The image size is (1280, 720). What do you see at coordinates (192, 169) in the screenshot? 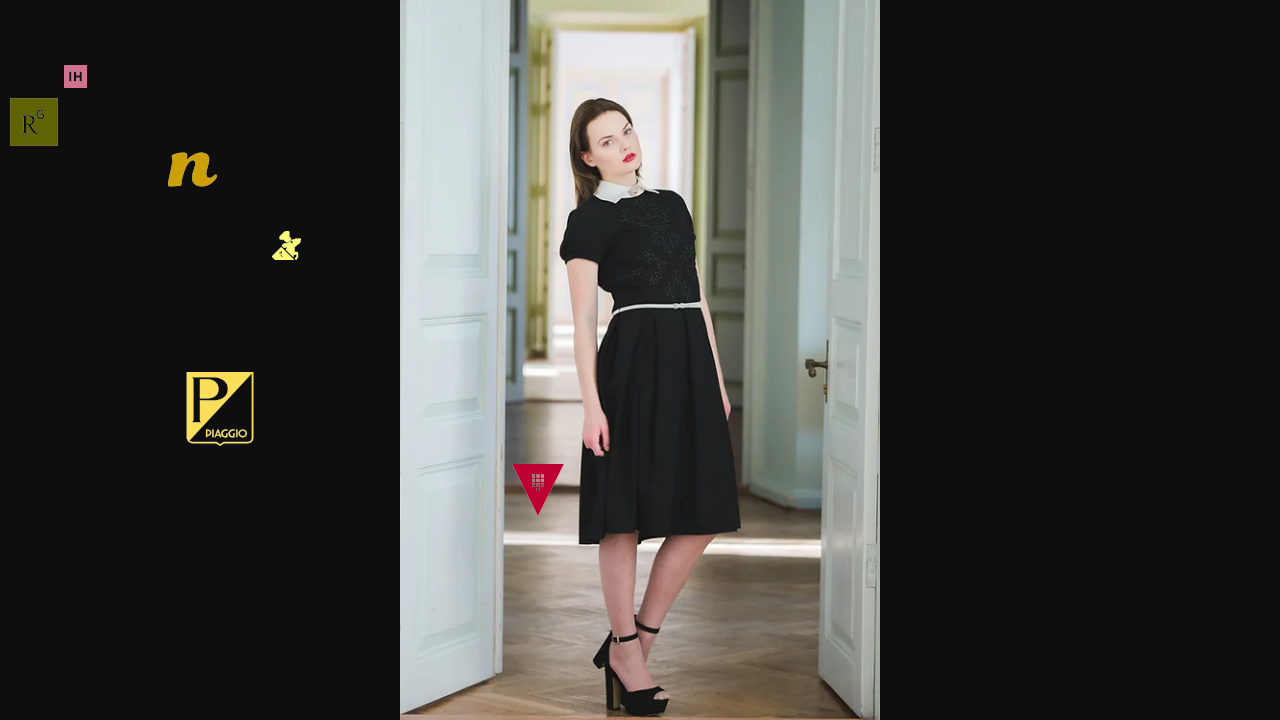
I see `notist app logo` at bounding box center [192, 169].